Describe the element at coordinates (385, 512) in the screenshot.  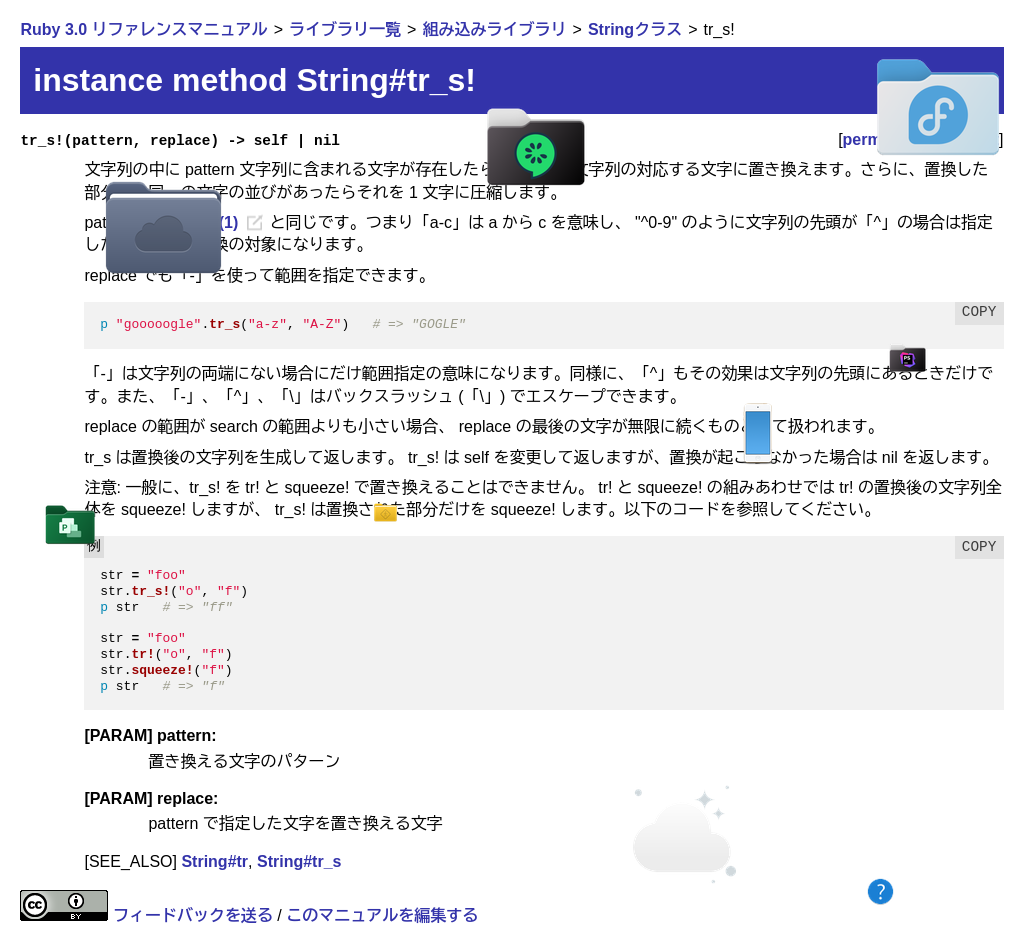
I see `access the public folder for shared files` at that location.